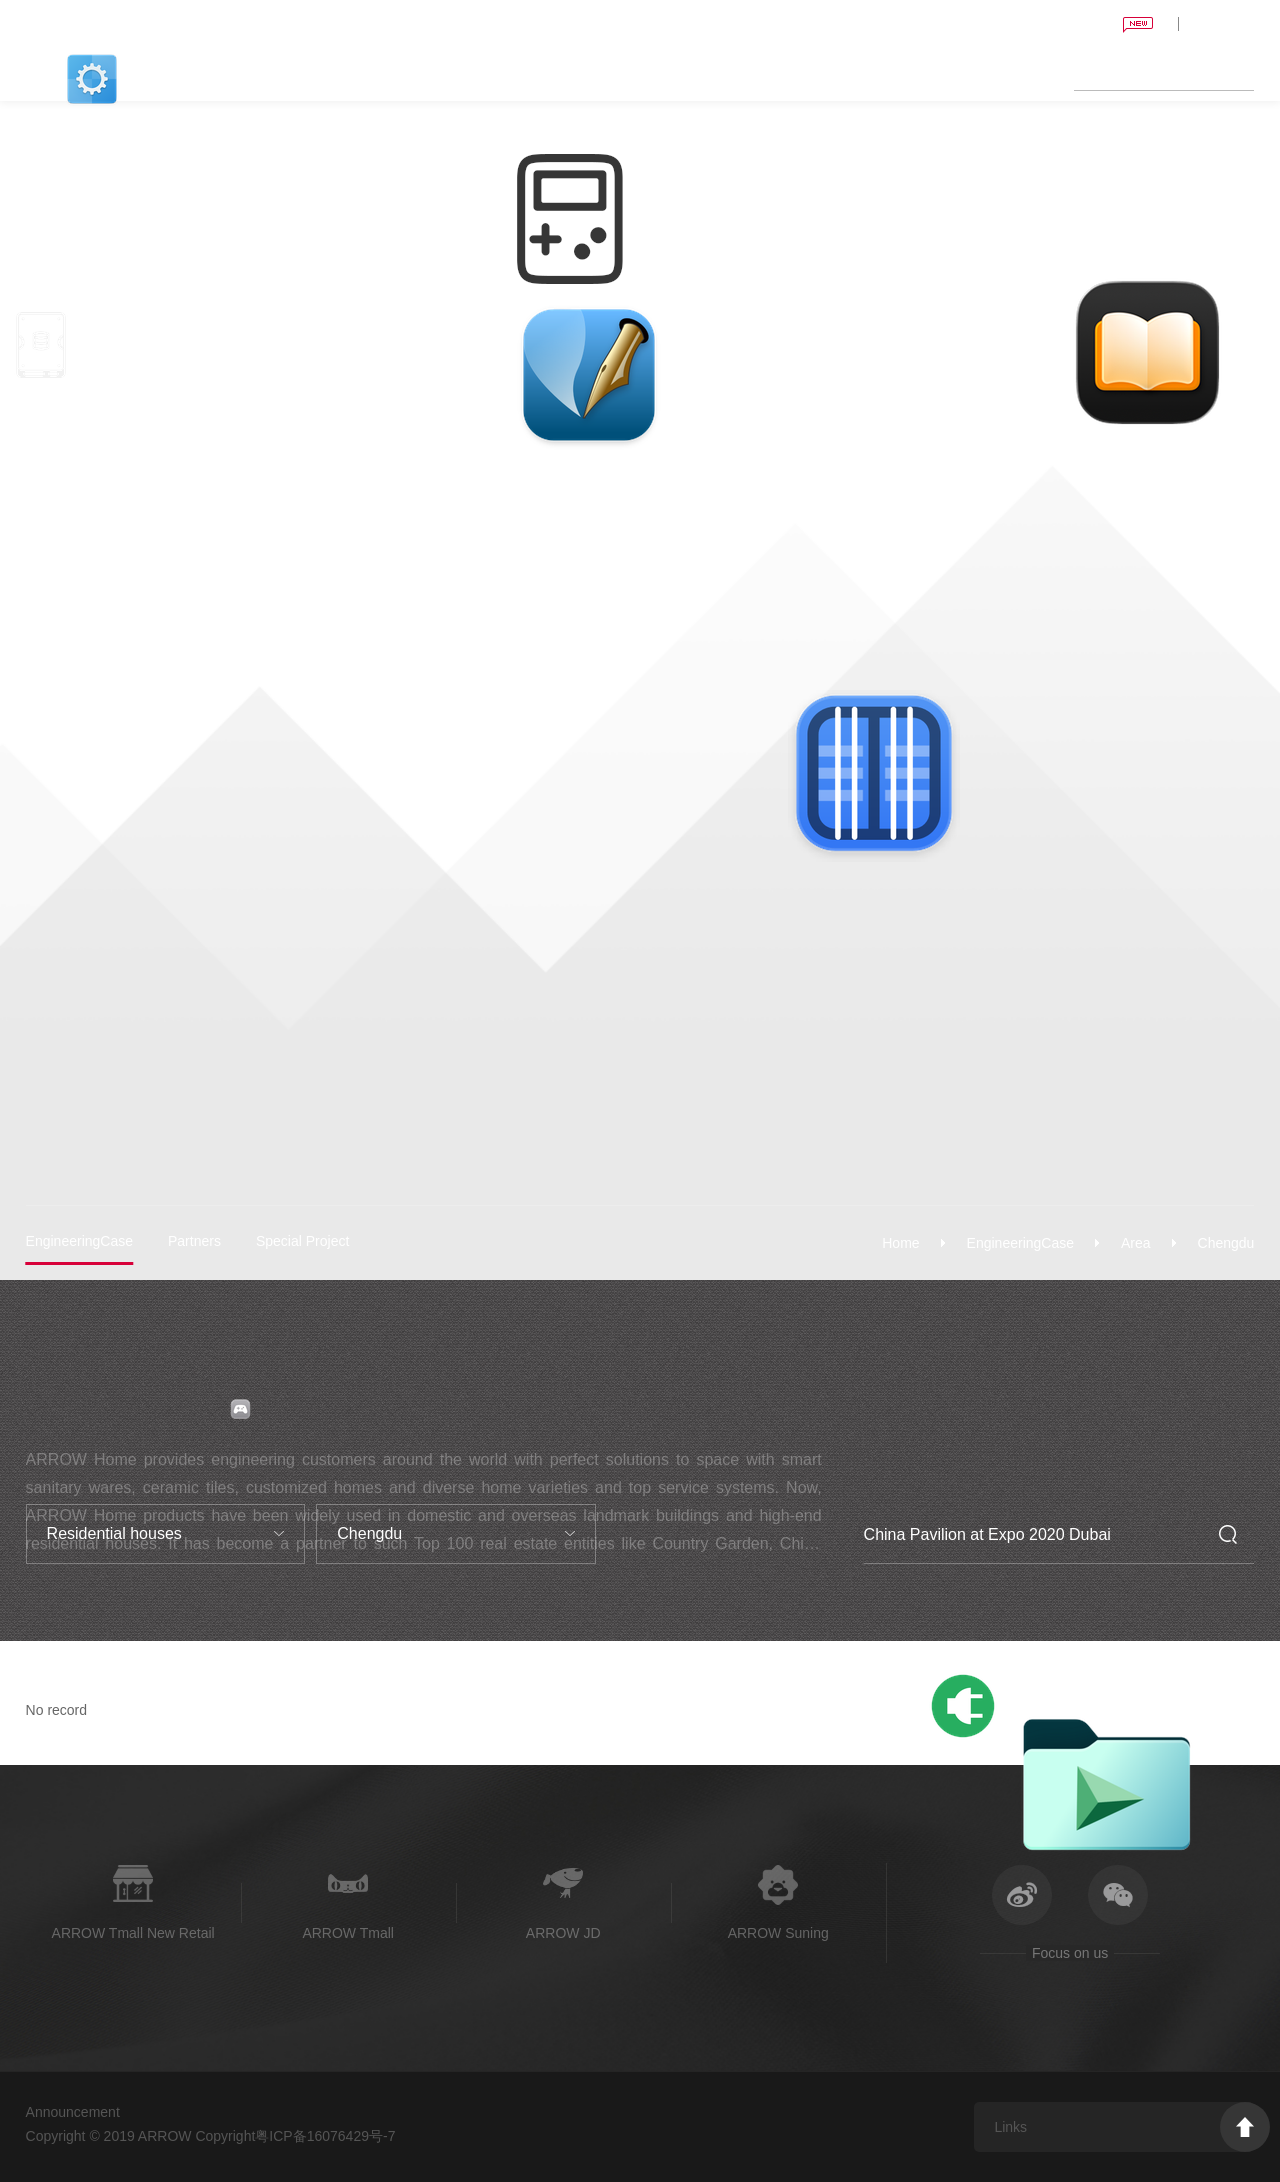 The image size is (1280, 2182). What do you see at coordinates (874, 776) in the screenshot?
I see `open virtualization container settings` at bounding box center [874, 776].